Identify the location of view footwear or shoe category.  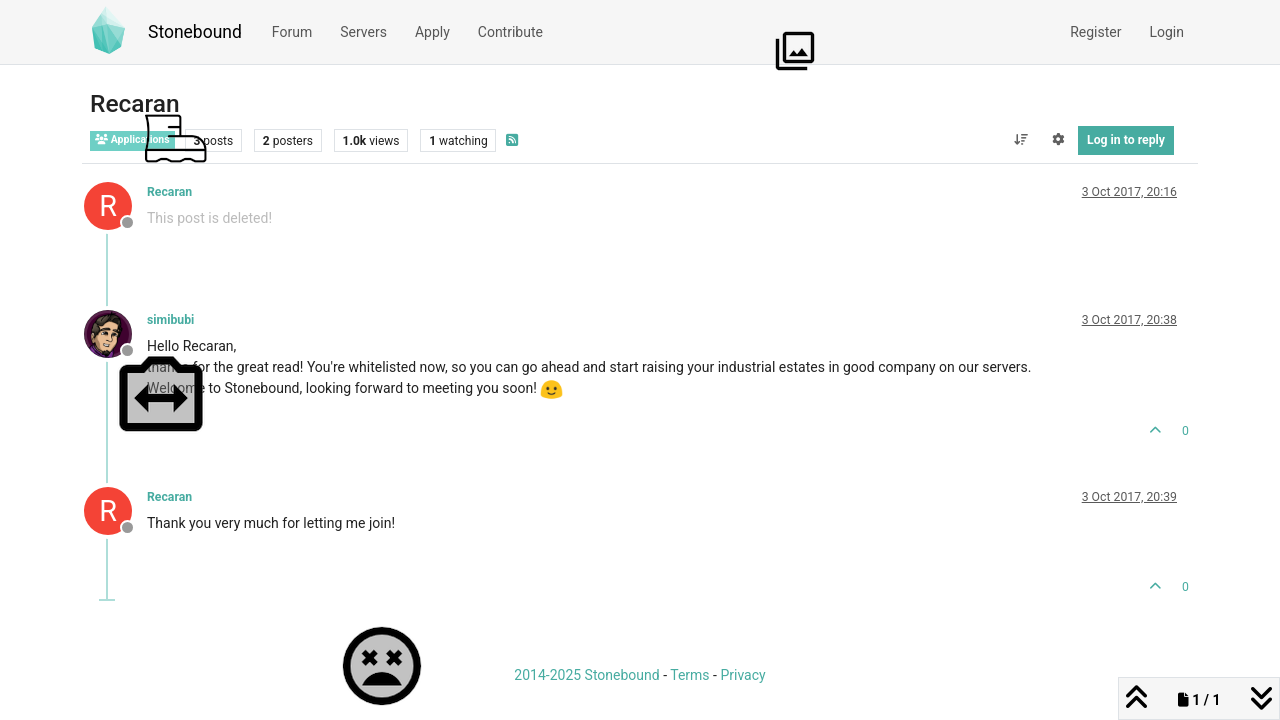
(173, 138).